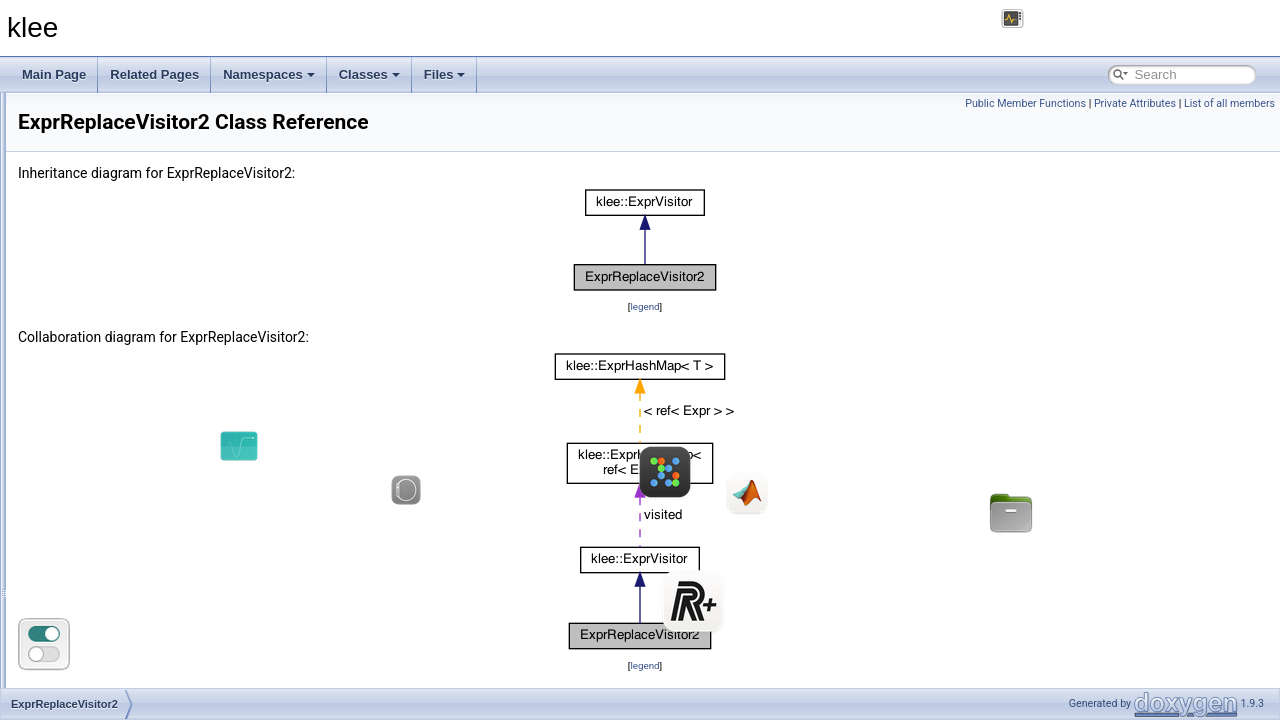 Image resolution: width=1280 pixels, height=720 pixels. Describe the element at coordinates (239, 446) in the screenshot. I see `open psensor temperature monitoring app` at that location.